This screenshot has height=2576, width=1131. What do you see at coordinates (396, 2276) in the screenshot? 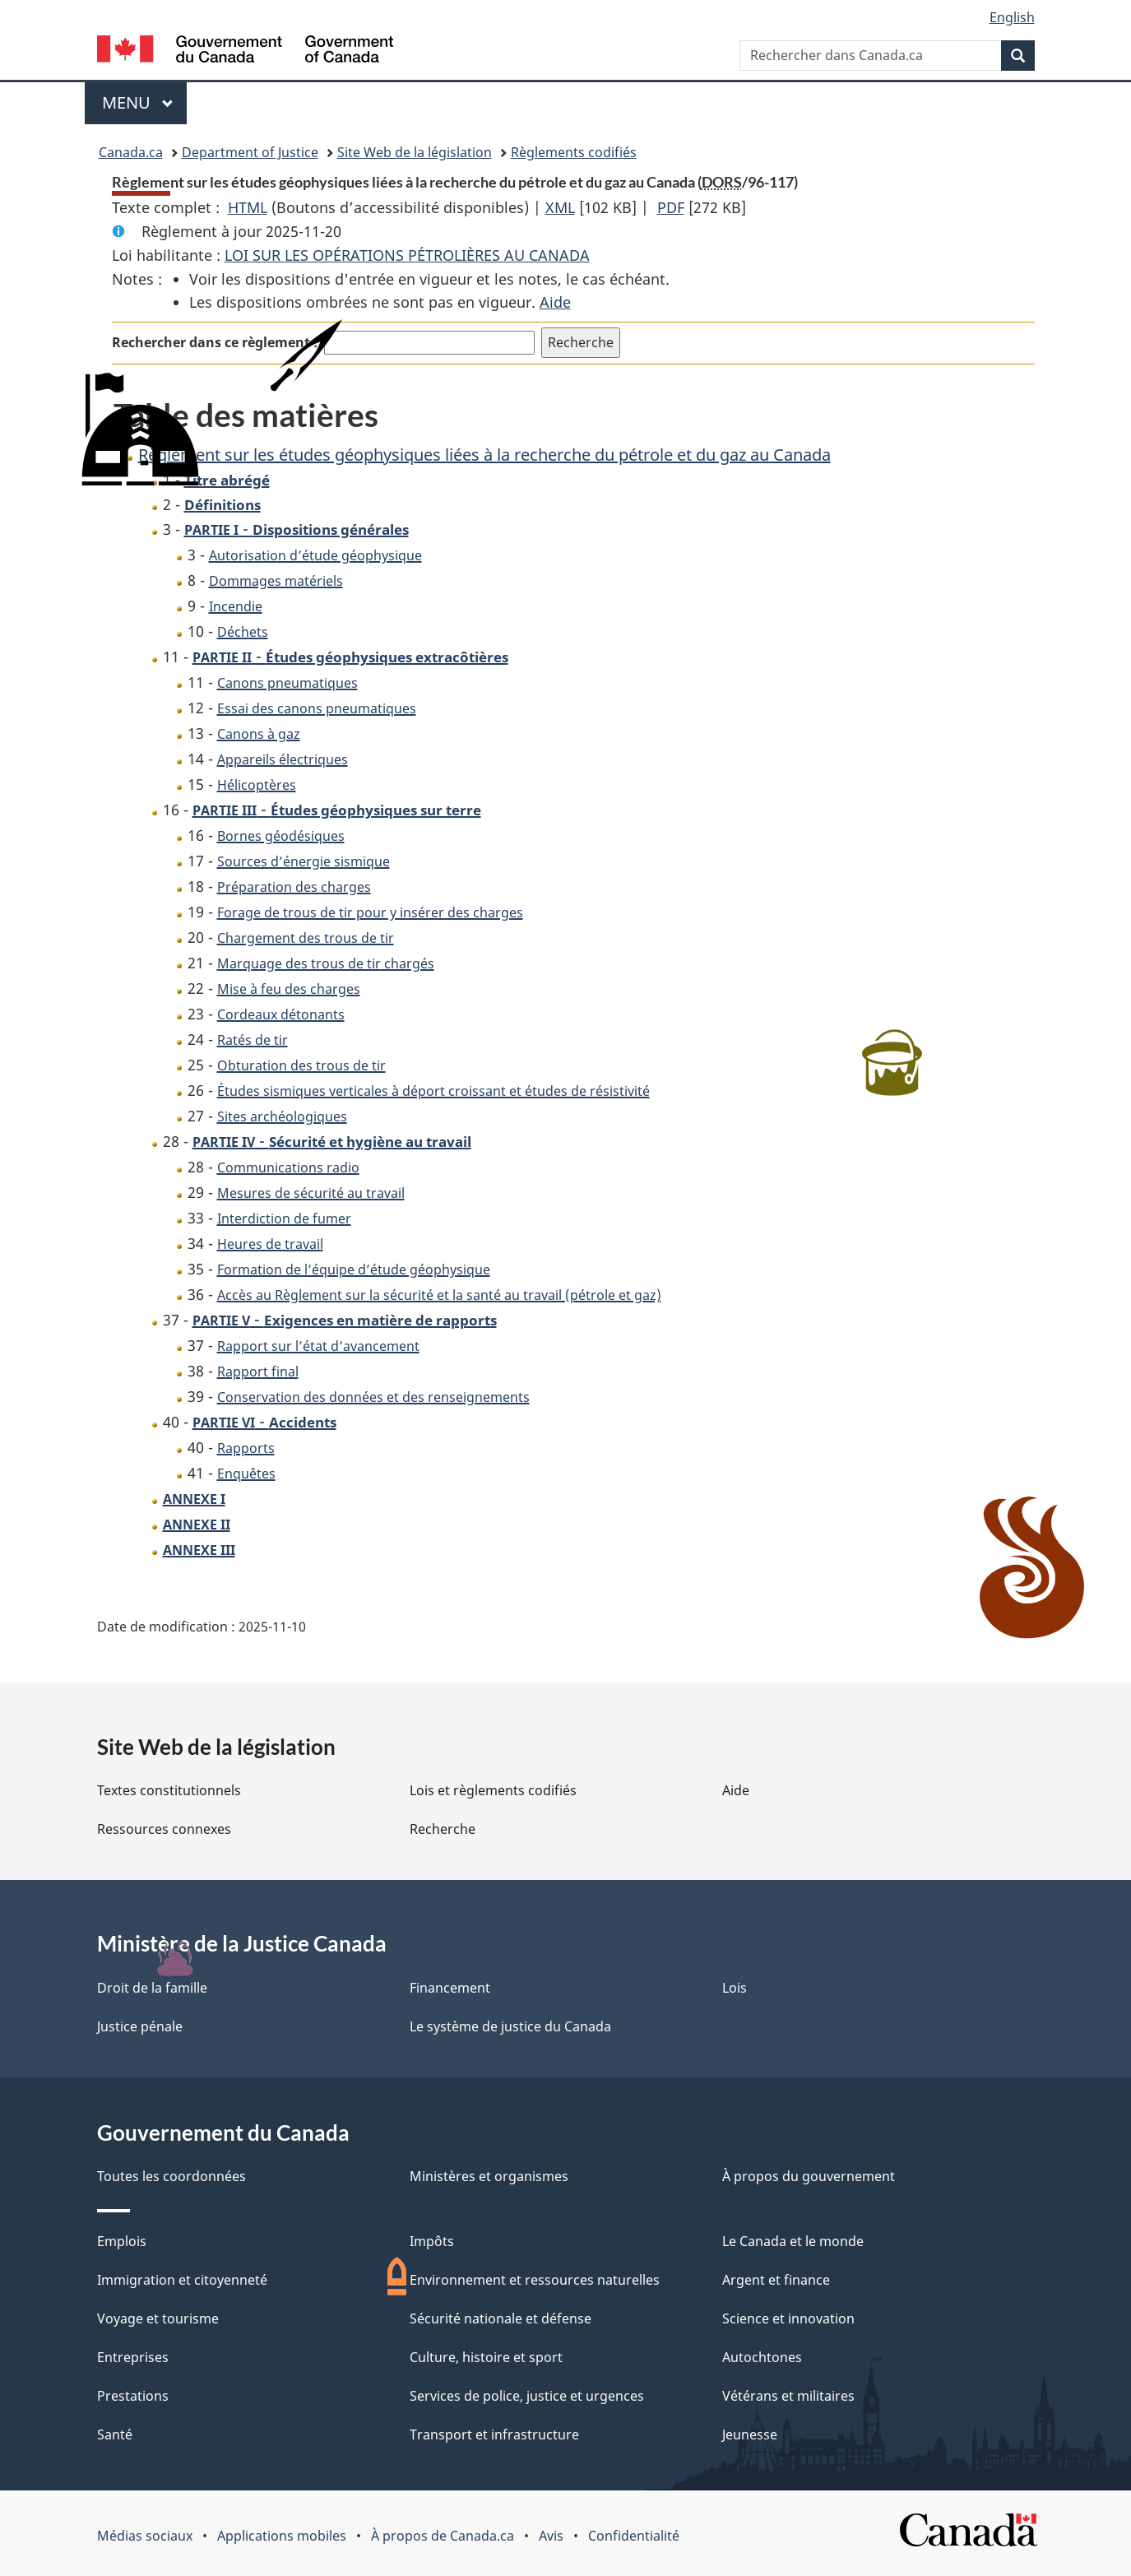
I see `select rifle weapon in game inventory` at bounding box center [396, 2276].